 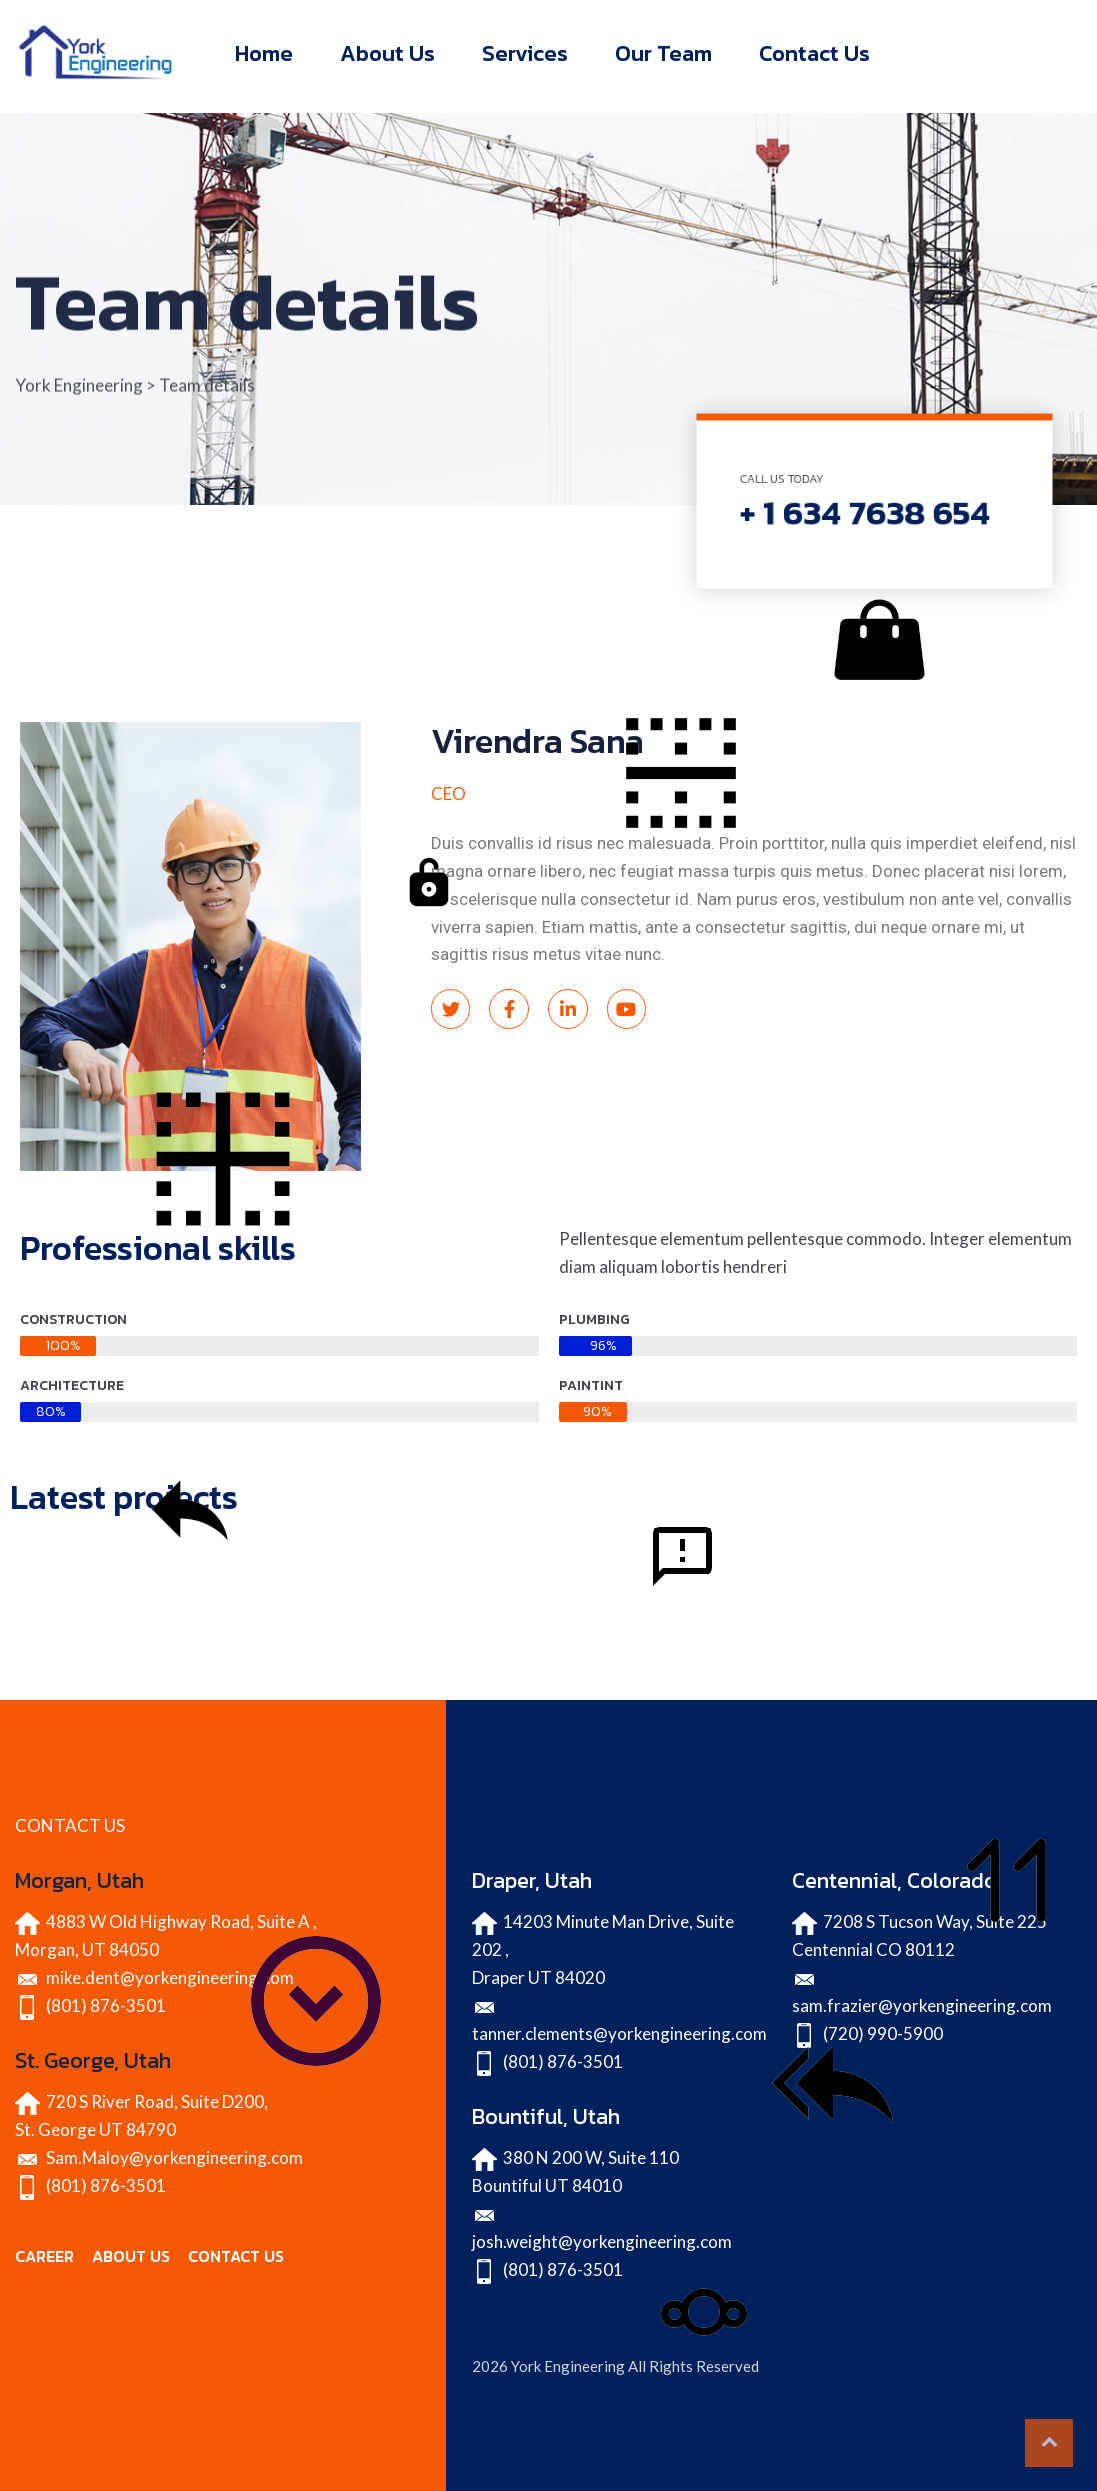 What do you see at coordinates (681, 773) in the screenshot?
I see `add horizontal border to selected cells` at bounding box center [681, 773].